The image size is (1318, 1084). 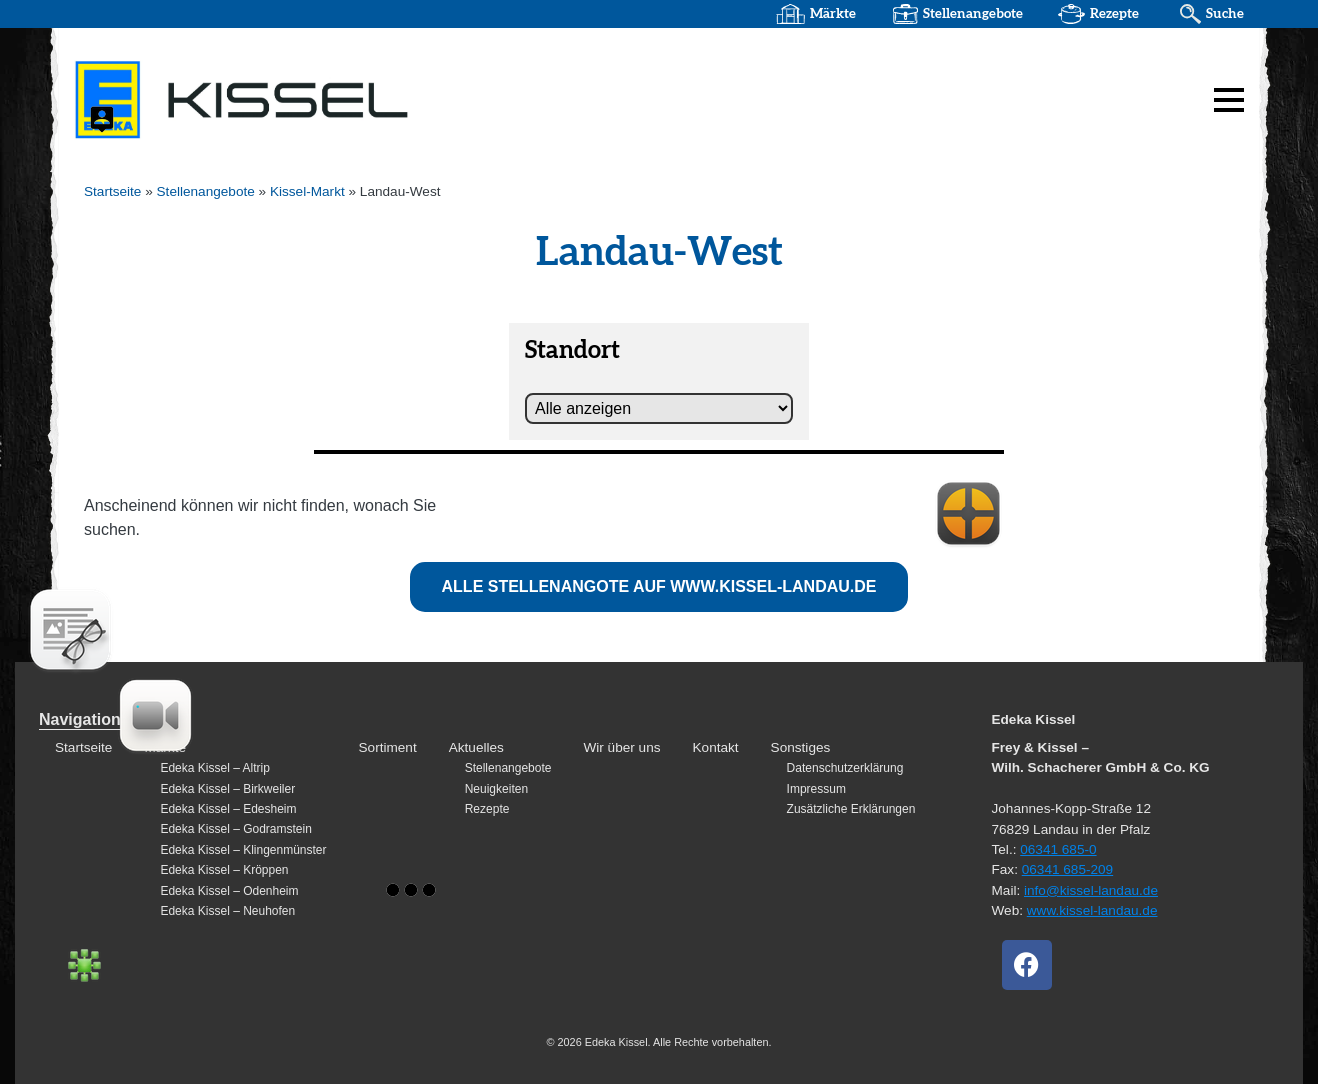 I want to click on open gnome documents app, so click(x=70, y=629).